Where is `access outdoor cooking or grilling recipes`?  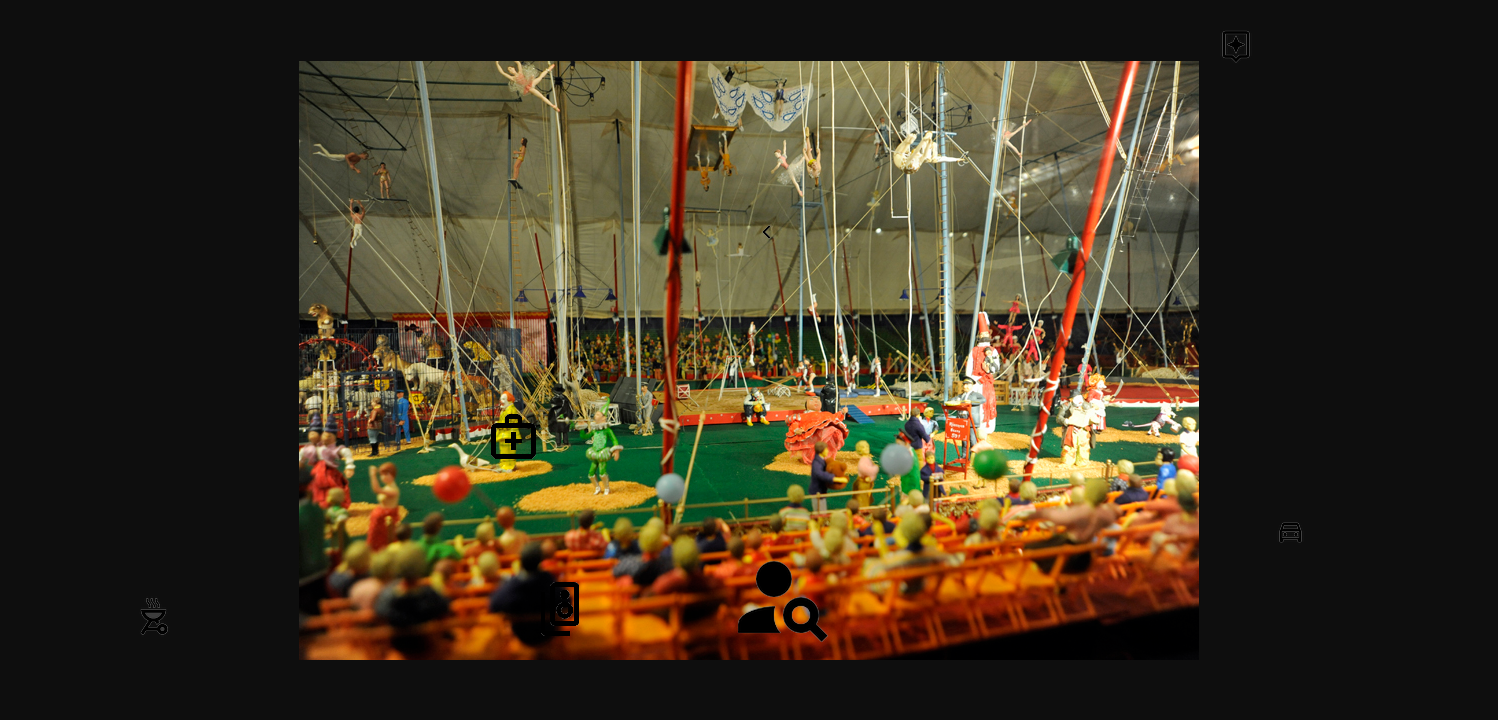 access outdoor cooking or grilling recipes is located at coordinates (153, 616).